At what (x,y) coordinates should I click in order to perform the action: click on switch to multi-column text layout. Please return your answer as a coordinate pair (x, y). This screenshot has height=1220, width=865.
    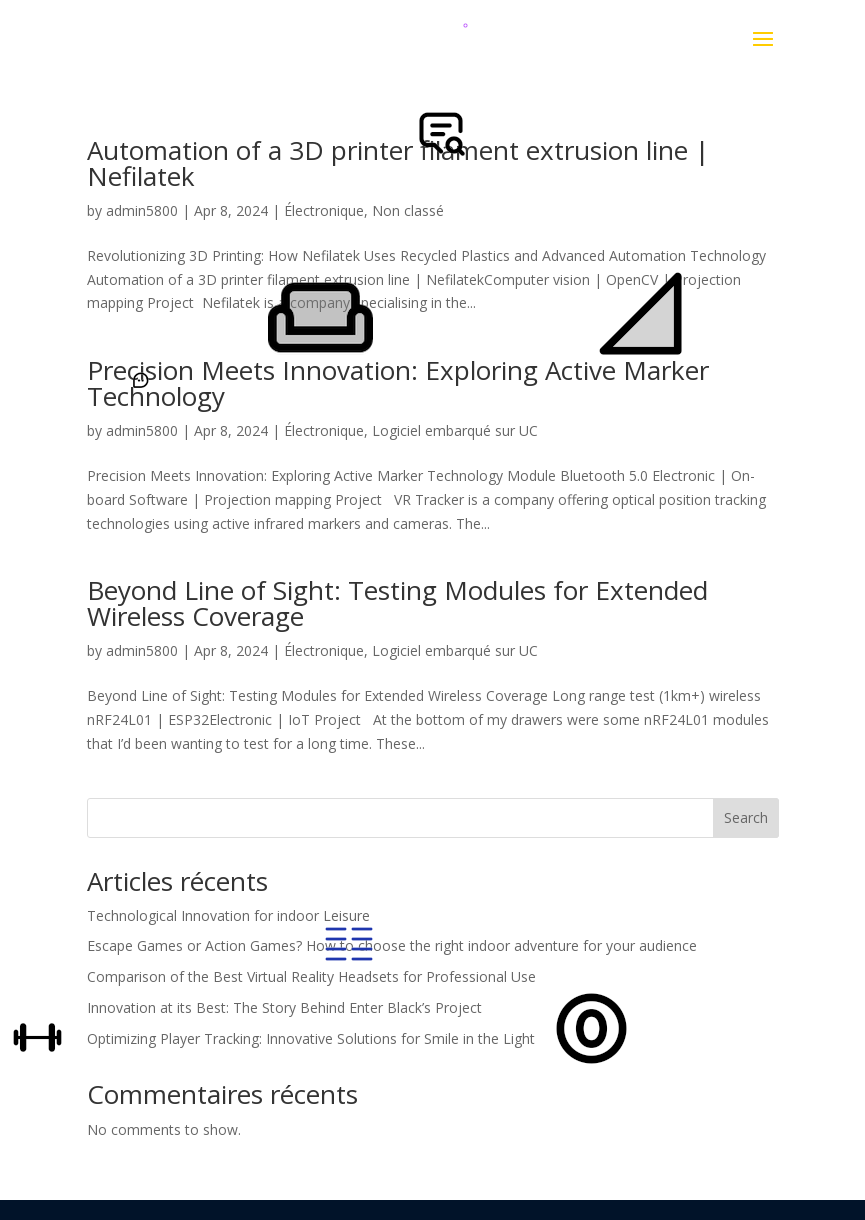
    Looking at the image, I should click on (349, 945).